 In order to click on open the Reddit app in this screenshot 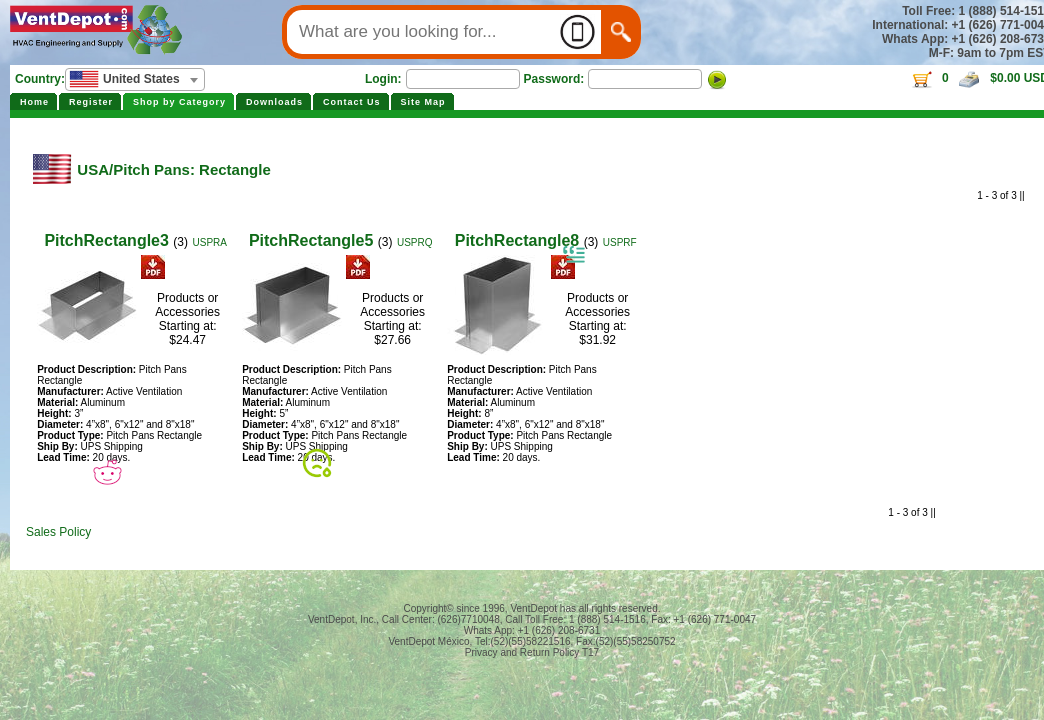, I will do `click(107, 473)`.